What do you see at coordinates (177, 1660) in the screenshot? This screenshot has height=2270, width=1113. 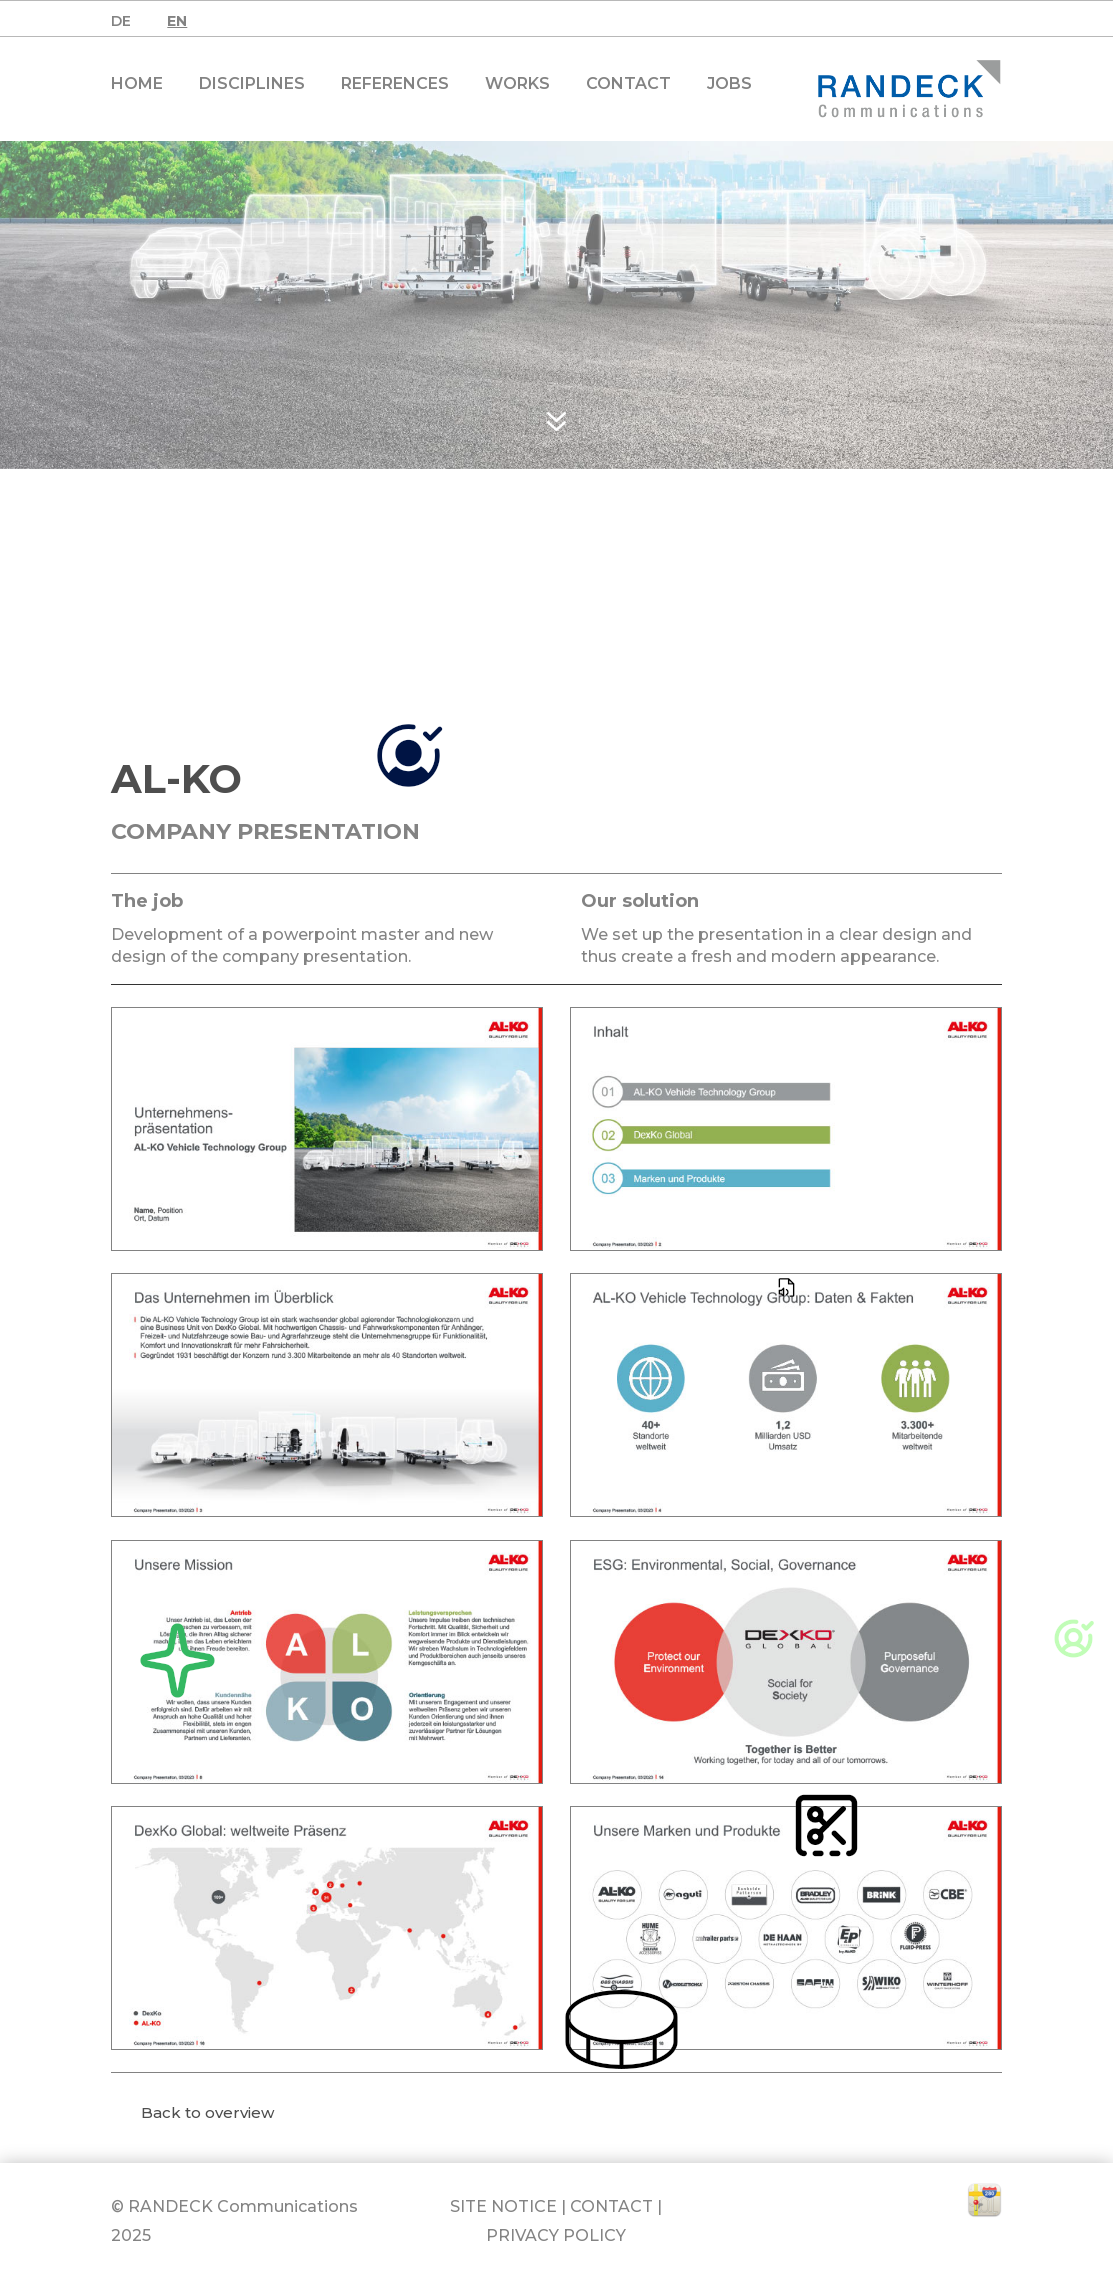 I see `indicates AI-generated or enhanced content` at bounding box center [177, 1660].